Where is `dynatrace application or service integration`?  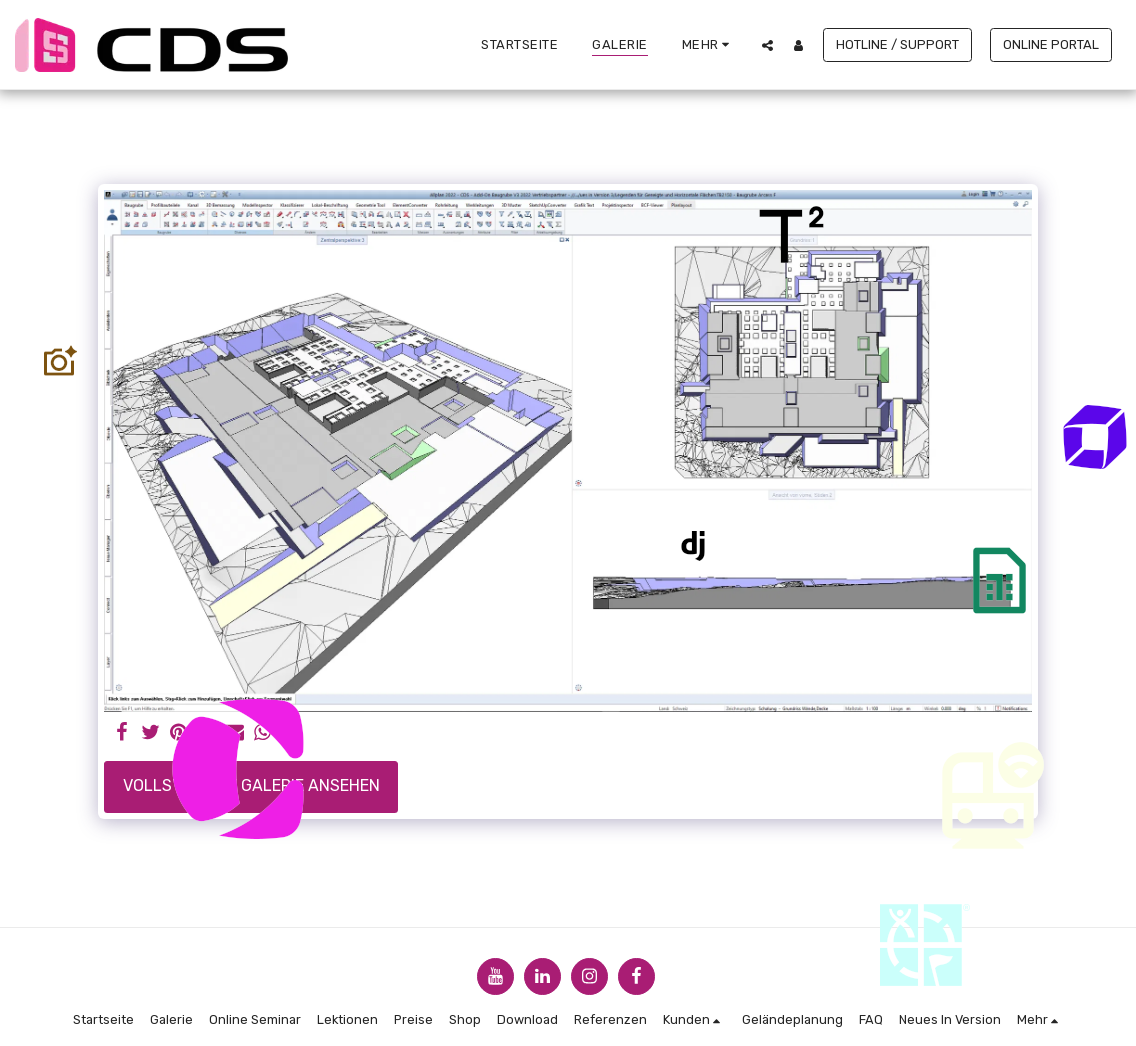
dynatrace application or service integration is located at coordinates (1095, 437).